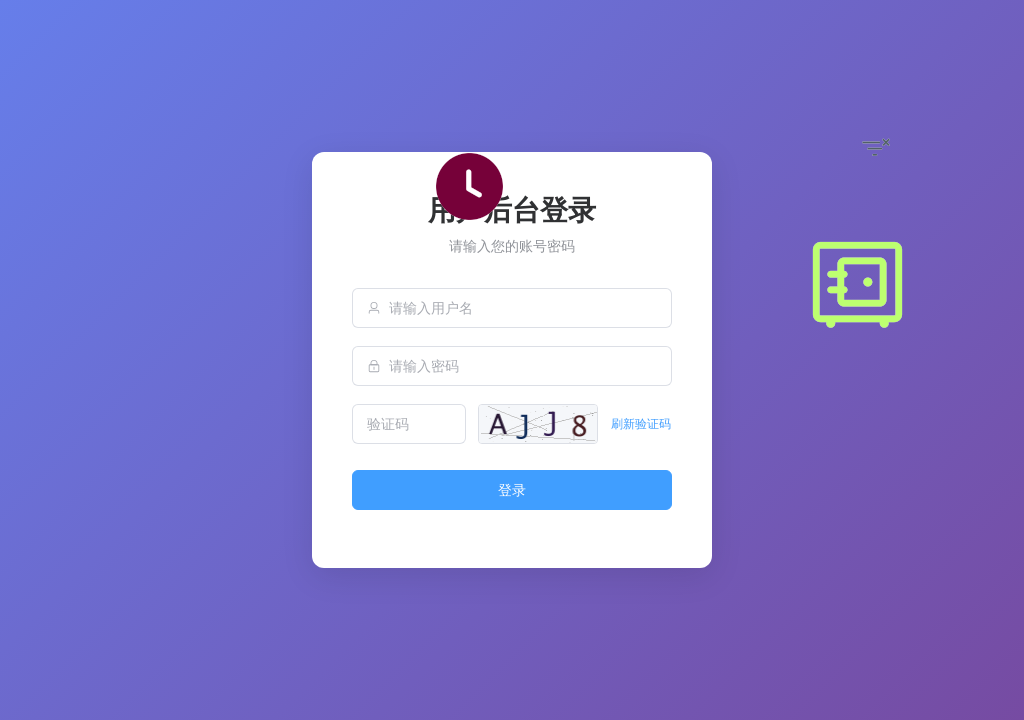  Describe the element at coordinates (876, 149) in the screenshot. I see `clear all active filters` at that location.